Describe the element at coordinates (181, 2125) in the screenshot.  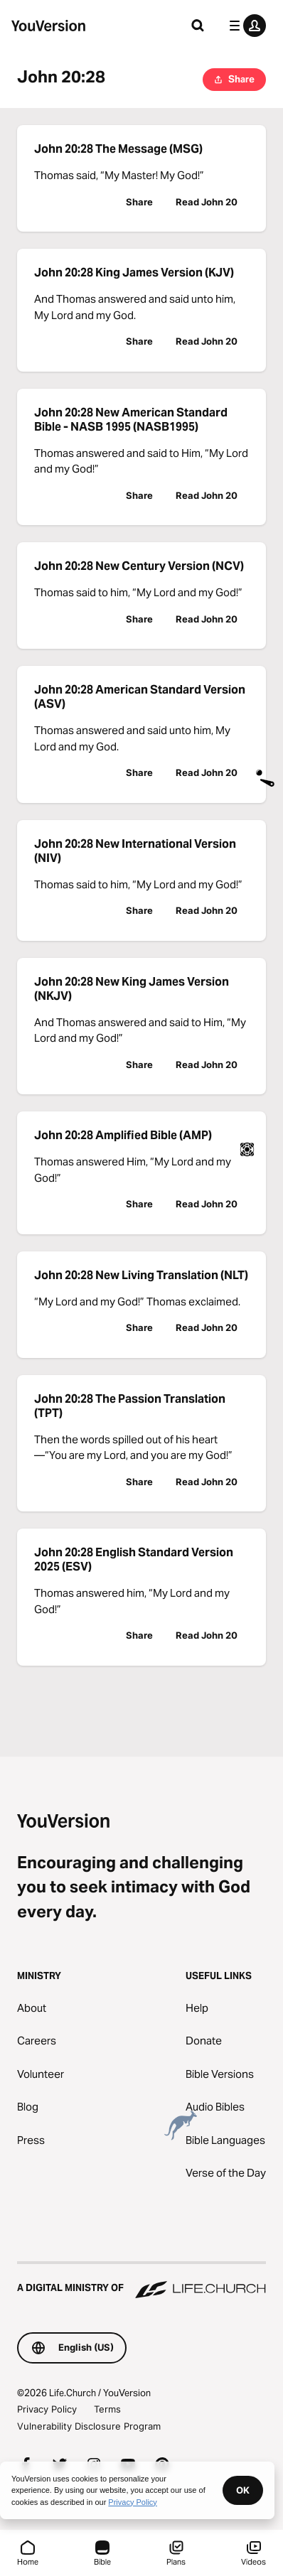
I see `indicates australian content or region` at that location.